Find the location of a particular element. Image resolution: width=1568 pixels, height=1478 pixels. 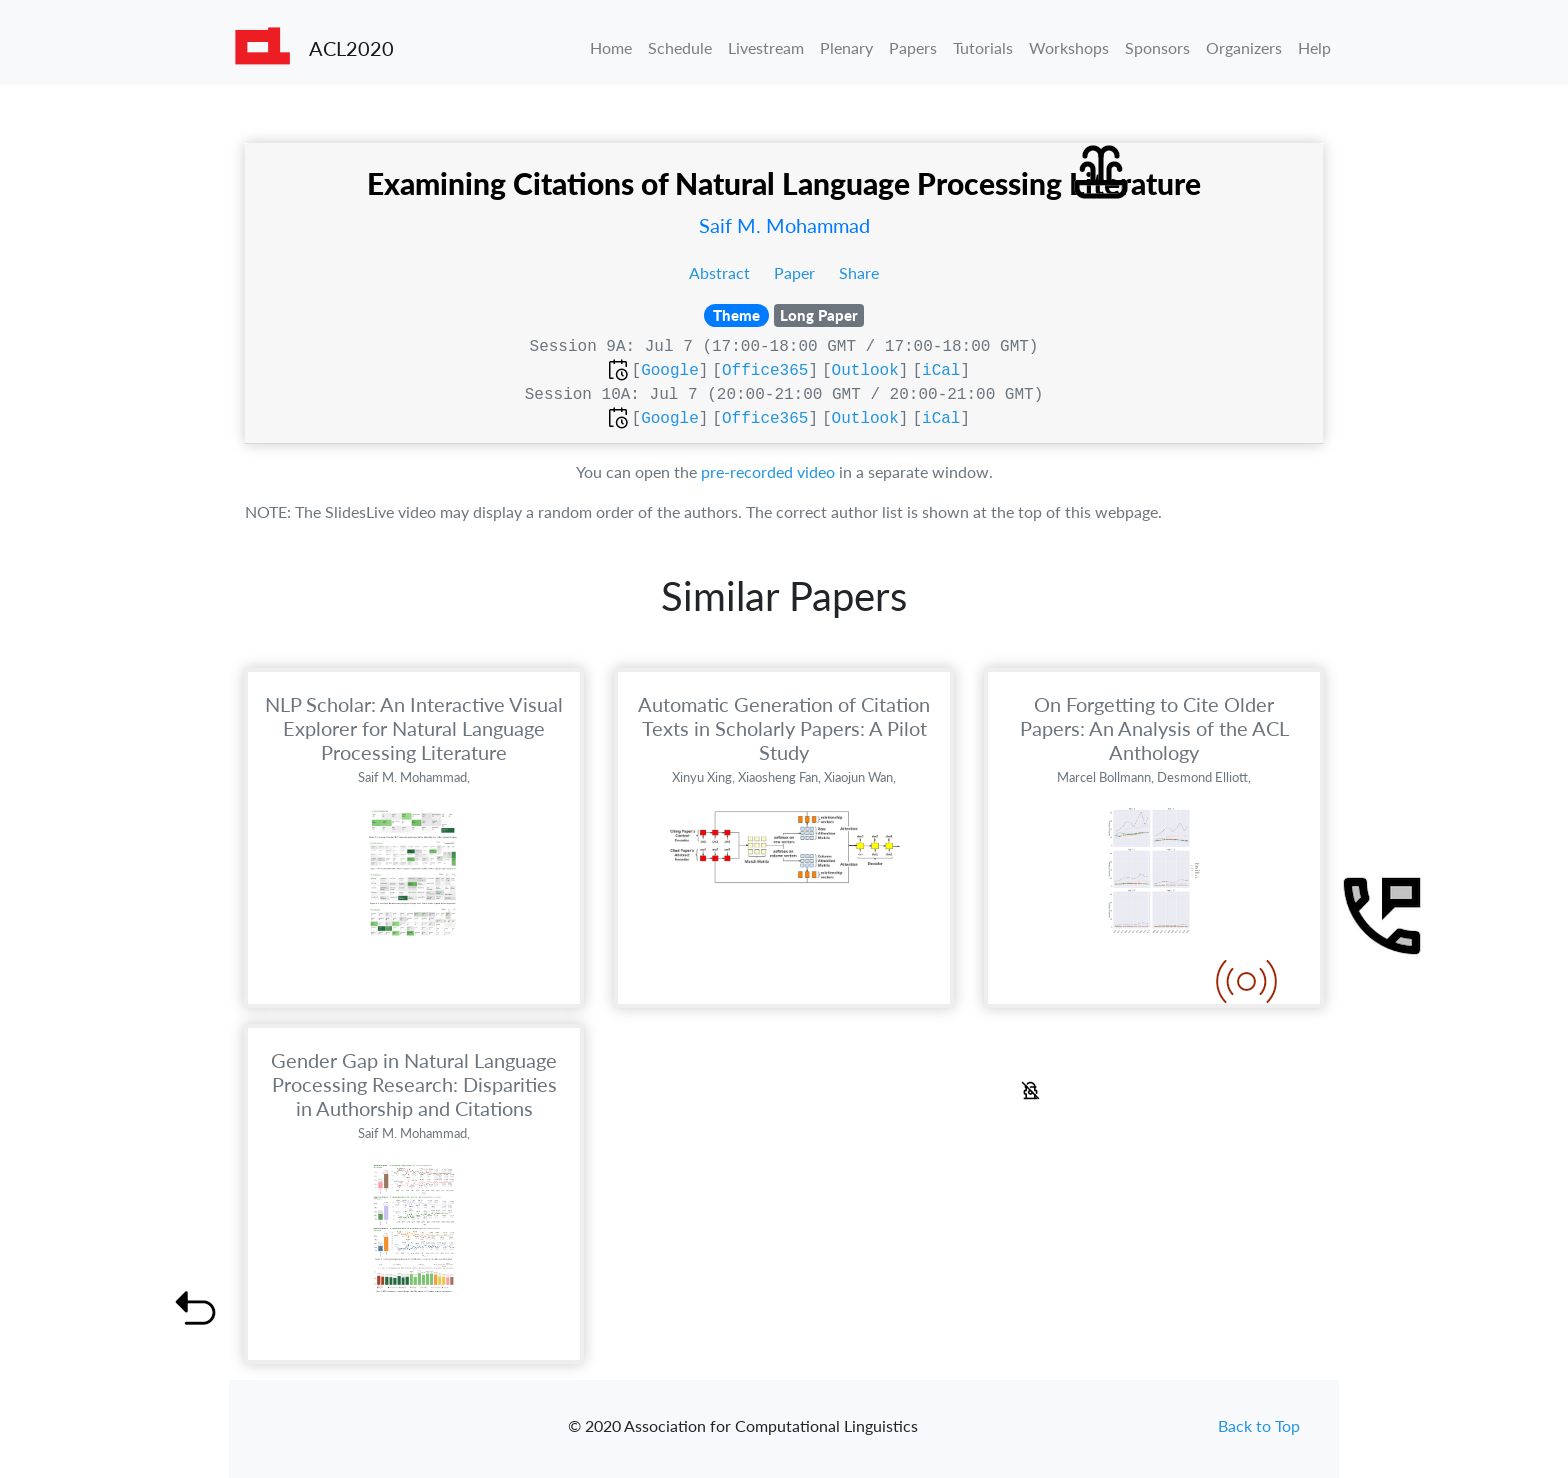

broadcast or stream live content is located at coordinates (1246, 981).